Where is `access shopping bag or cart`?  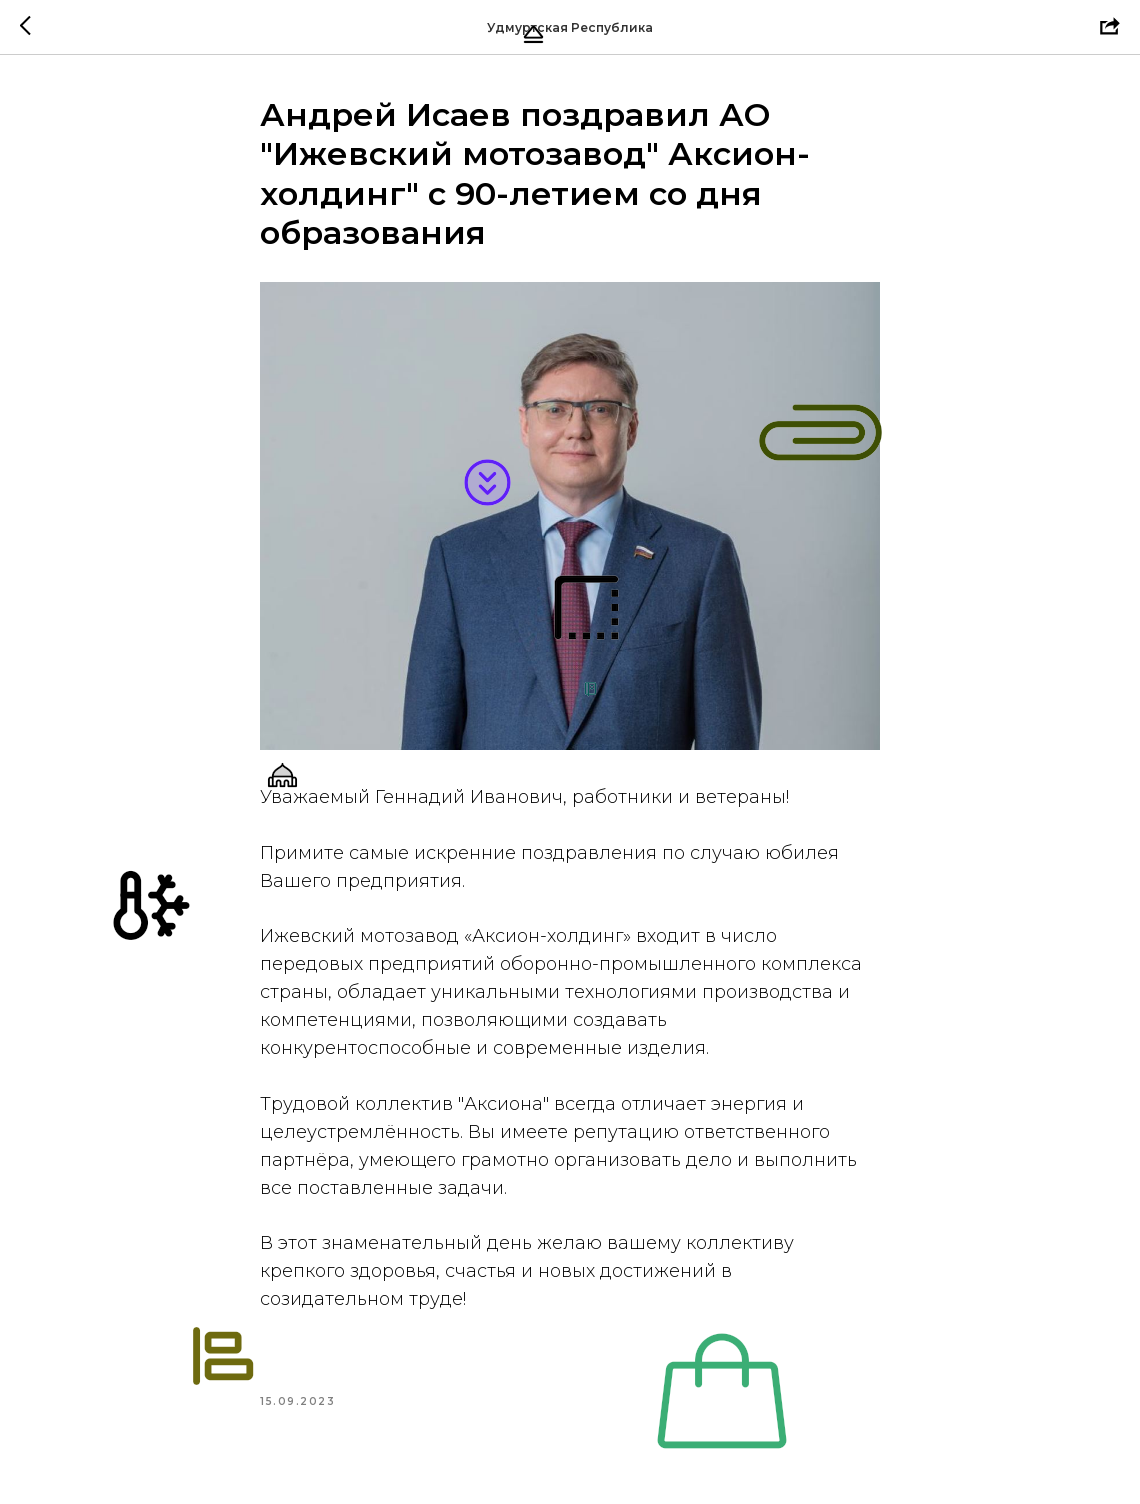
access shopping bag or cart is located at coordinates (722, 1398).